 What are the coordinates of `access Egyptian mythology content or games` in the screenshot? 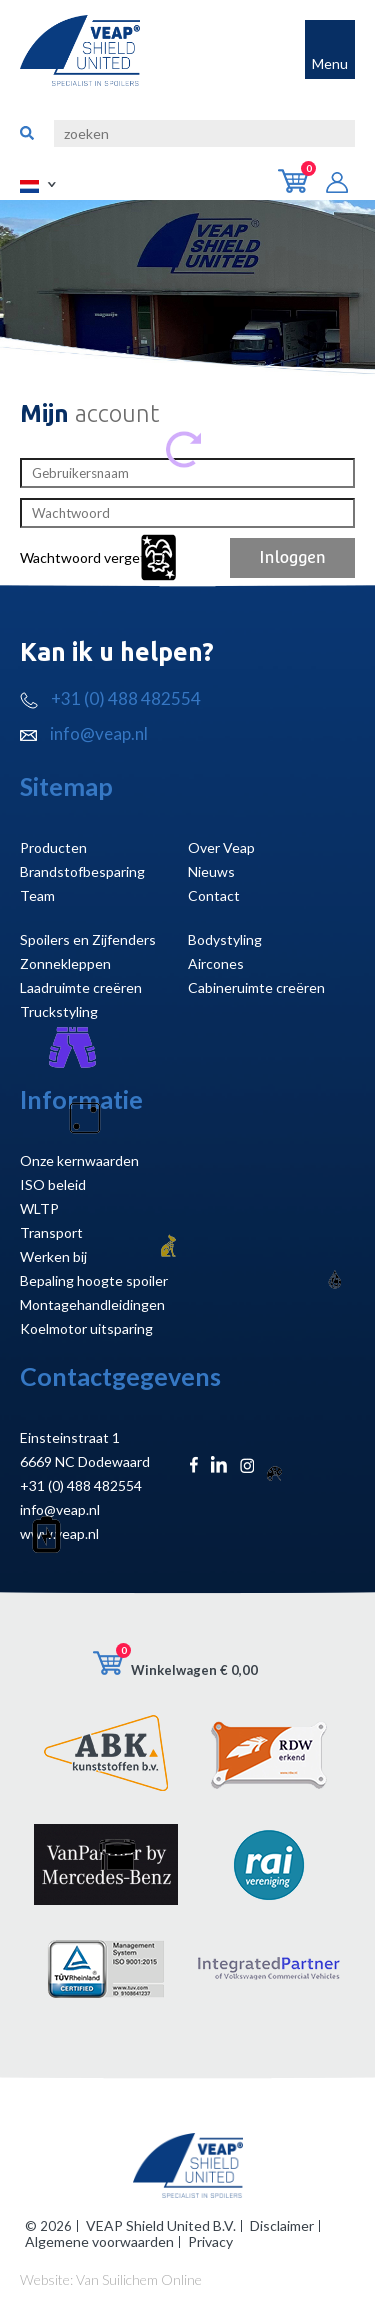 It's located at (168, 1245).